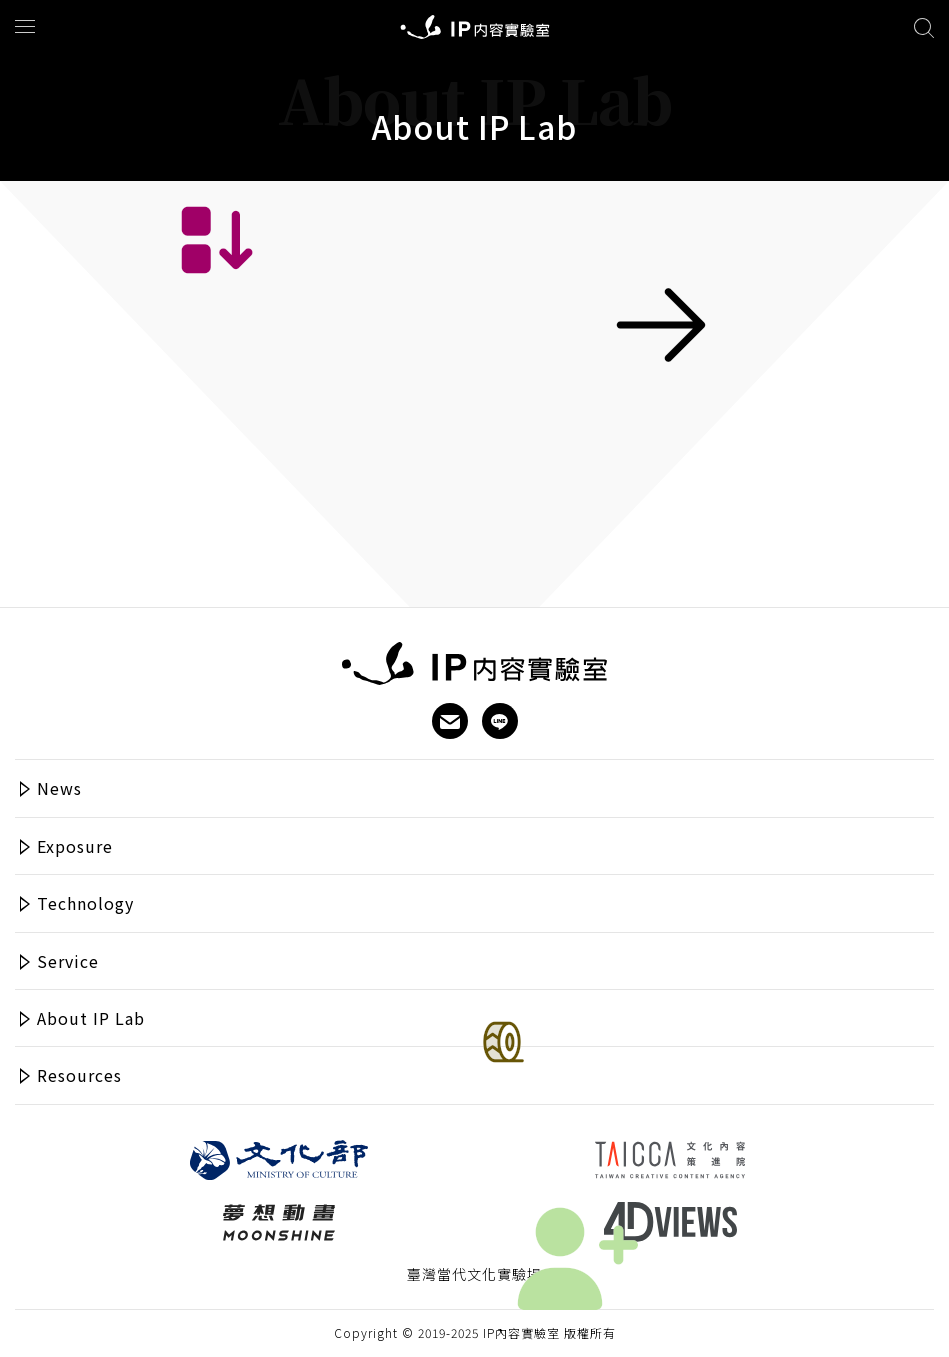 This screenshot has height=1357, width=949. Describe the element at coordinates (215, 240) in the screenshot. I see `sort items in descending order` at that location.